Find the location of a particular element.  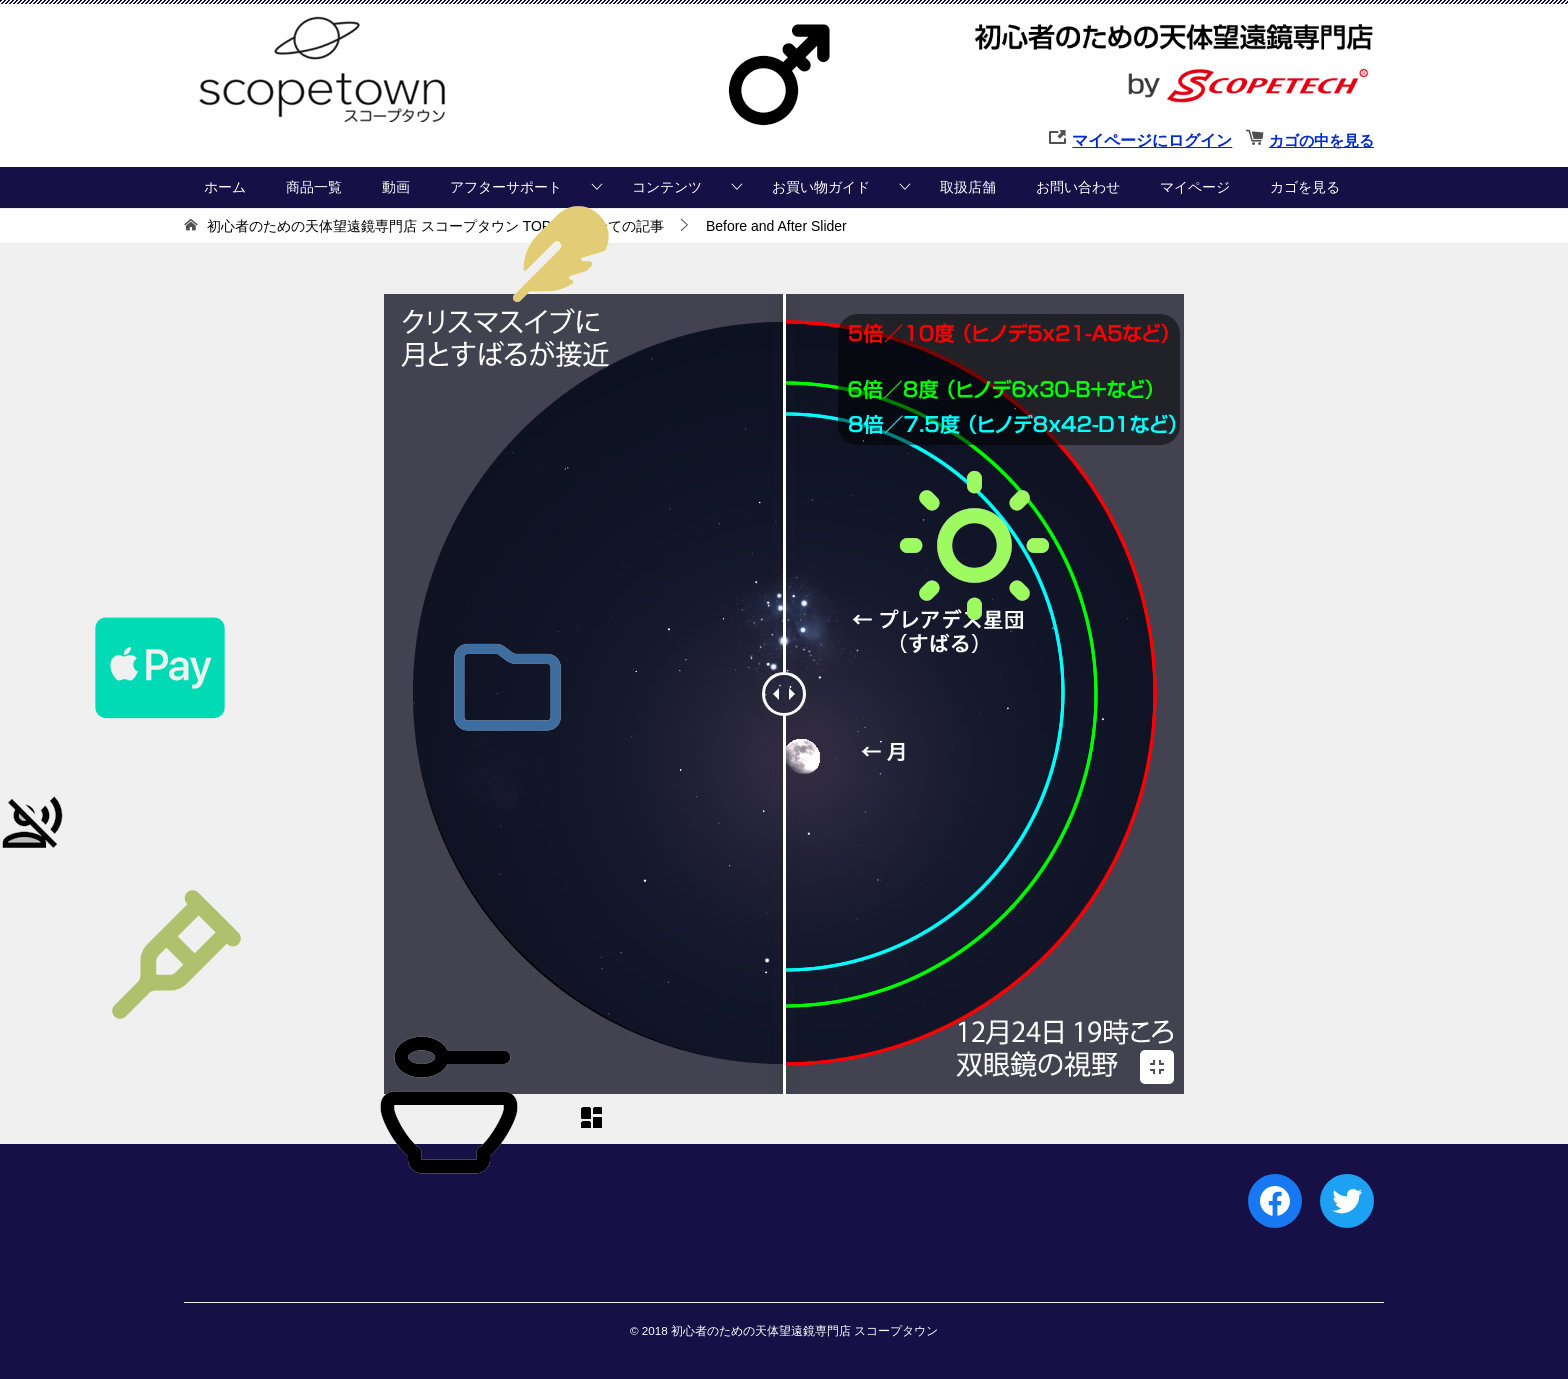

open file folder is located at coordinates (507, 690).